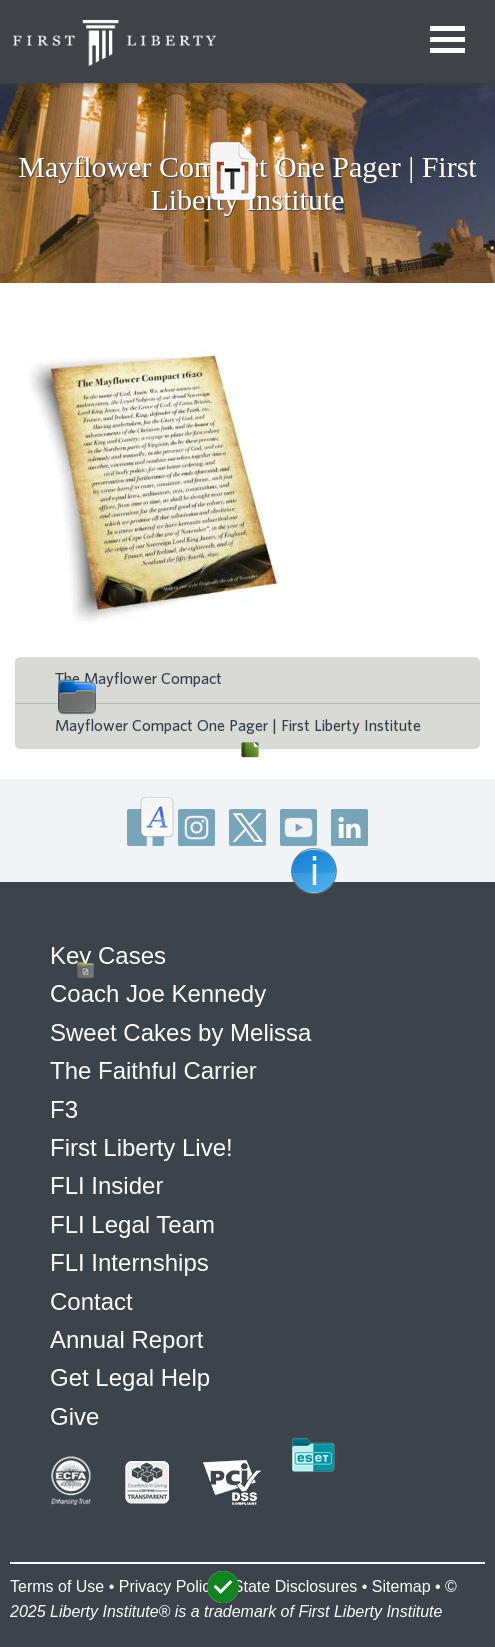 The image size is (495, 1647). What do you see at coordinates (157, 817) in the screenshot?
I see `a TrueType font file` at bounding box center [157, 817].